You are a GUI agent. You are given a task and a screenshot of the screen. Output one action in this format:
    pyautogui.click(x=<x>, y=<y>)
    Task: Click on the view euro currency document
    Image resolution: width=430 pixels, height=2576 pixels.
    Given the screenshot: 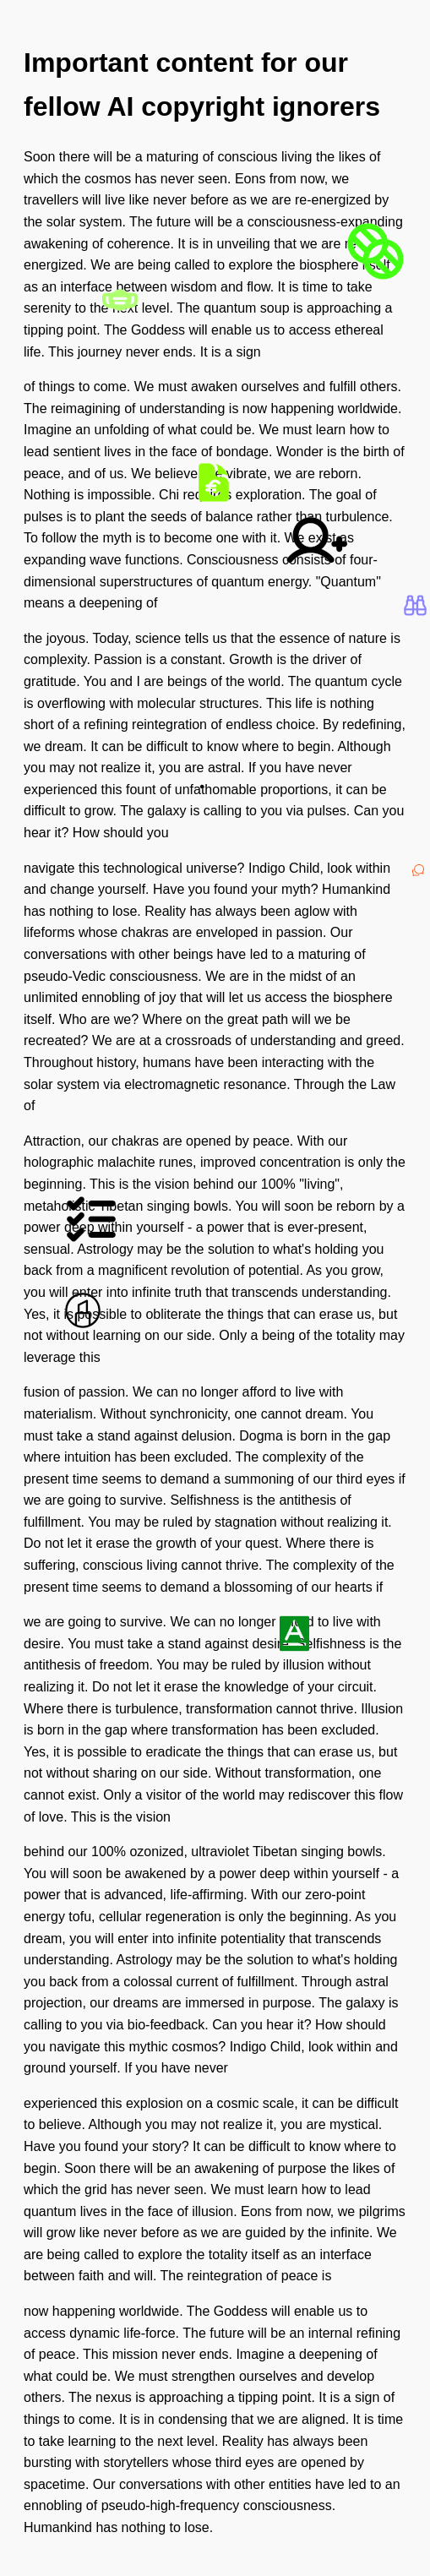 What is the action you would take?
    pyautogui.click(x=214, y=482)
    